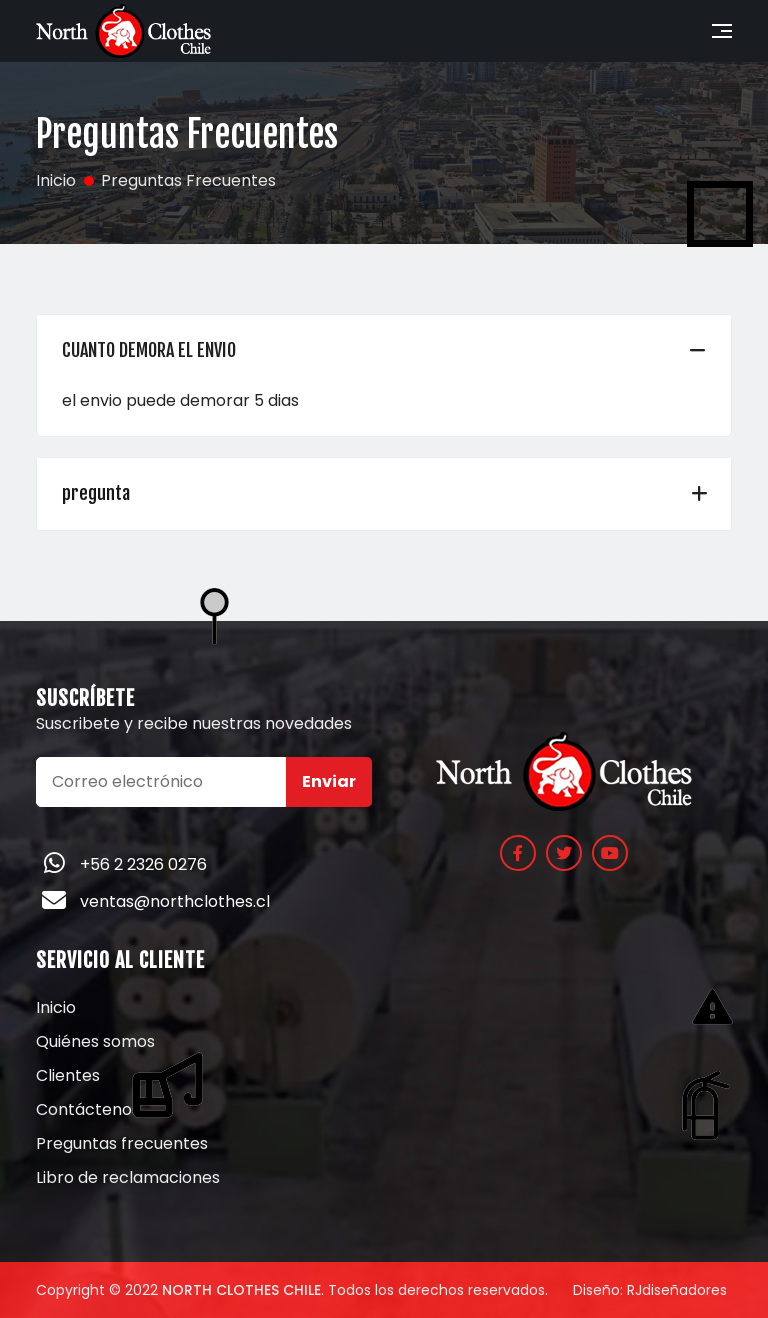  What do you see at coordinates (702, 1106) in the screenshot?
I see `access fire safety information` at bounding box center [702, 1106].